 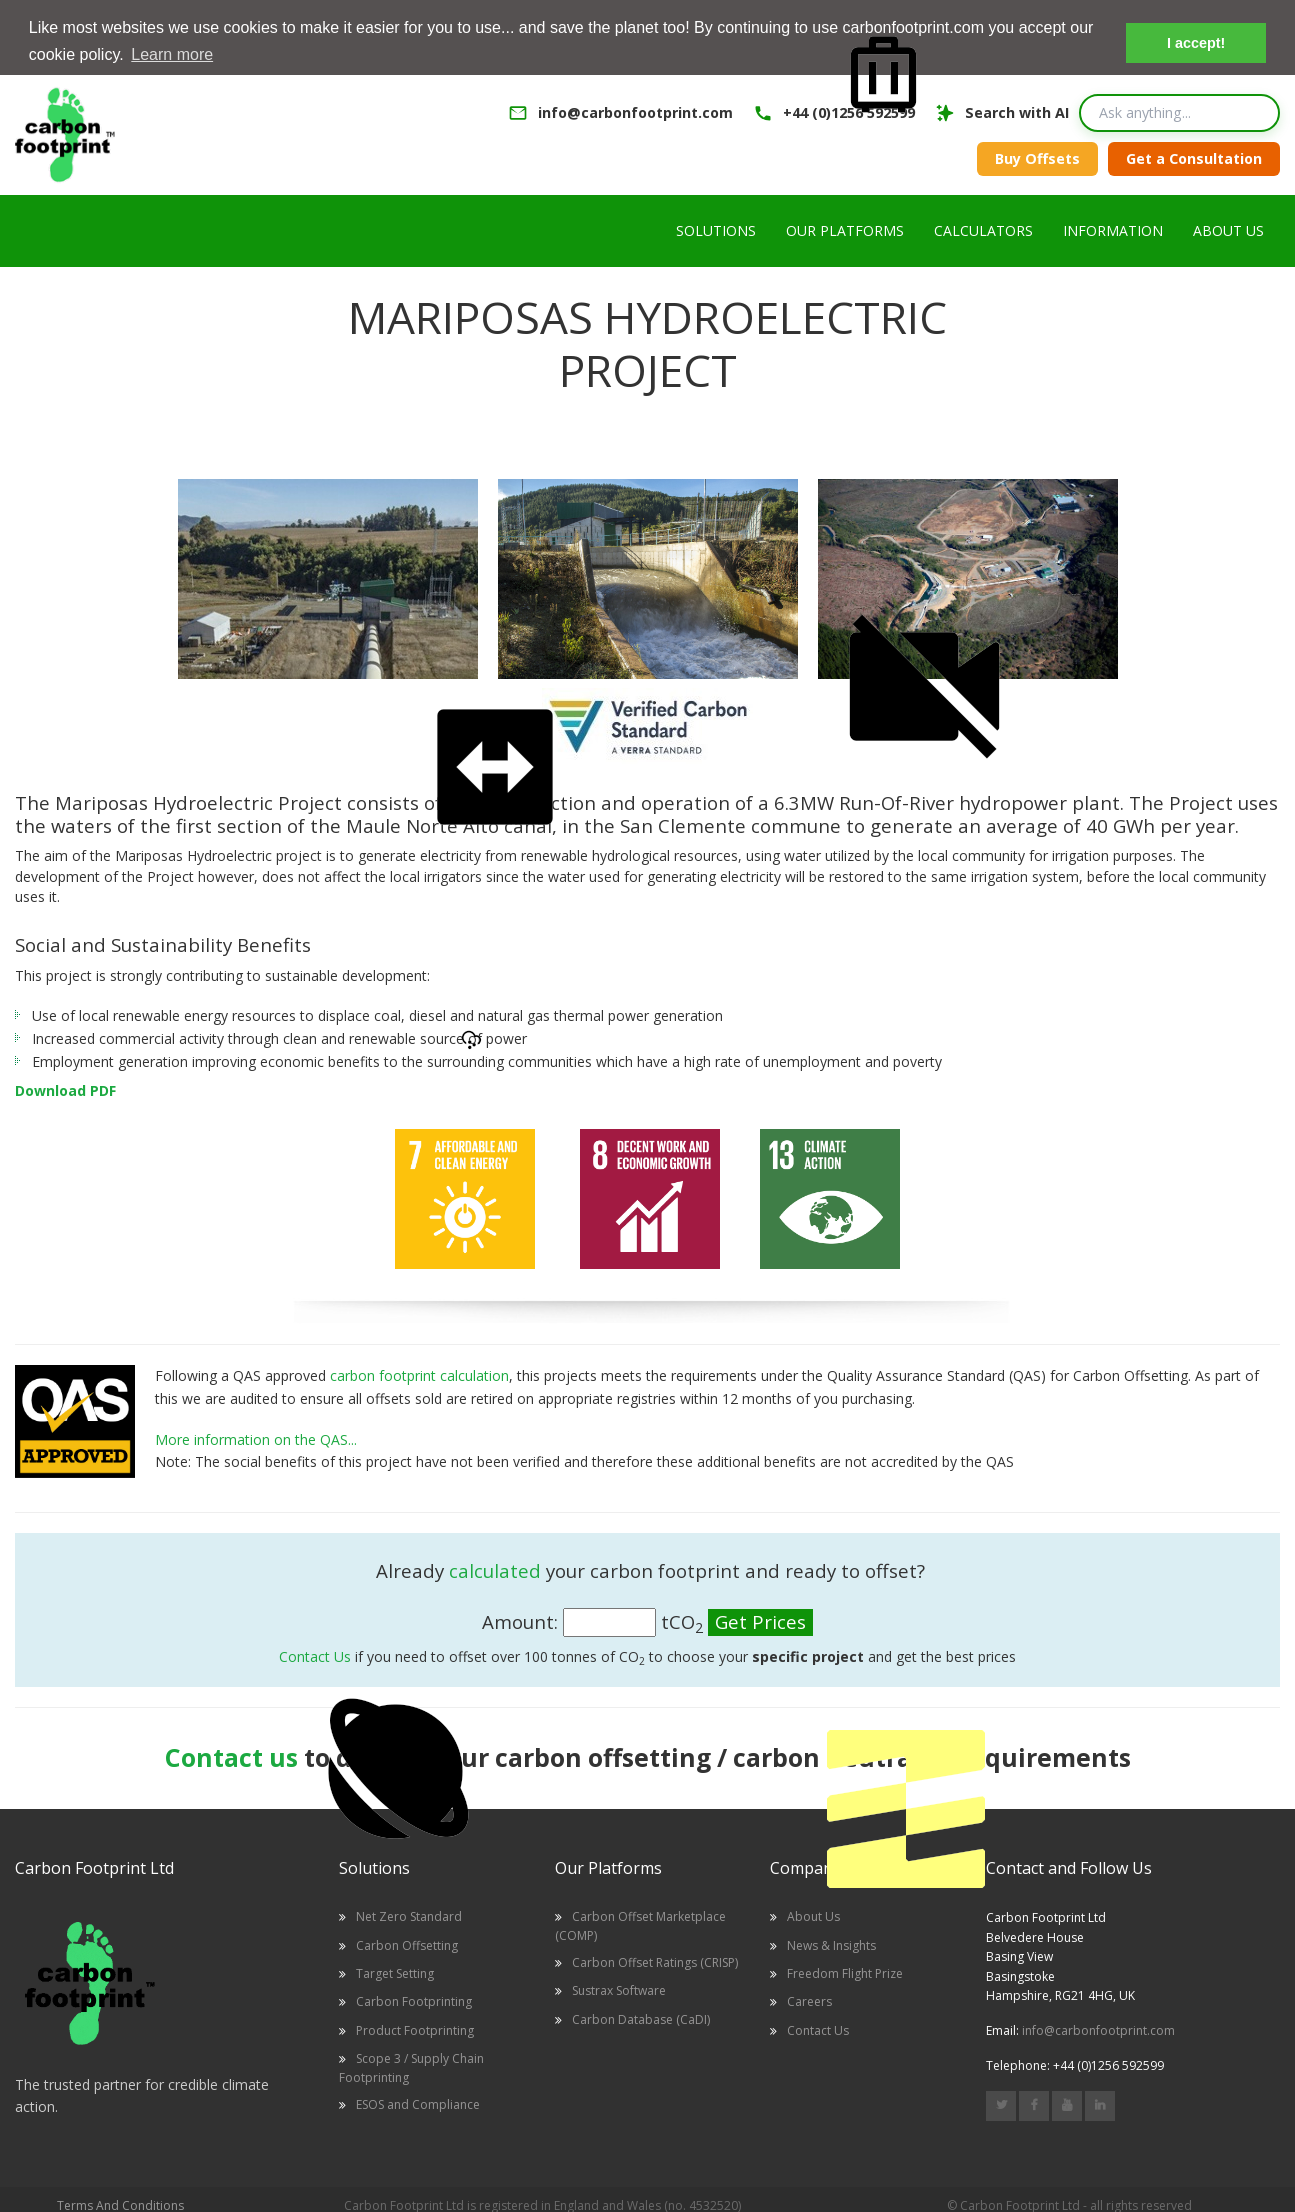 What do you see at coordinates (883, 72) in the screenshot?
I see `access travel or trip planning features` at bounding box center [883, 72].